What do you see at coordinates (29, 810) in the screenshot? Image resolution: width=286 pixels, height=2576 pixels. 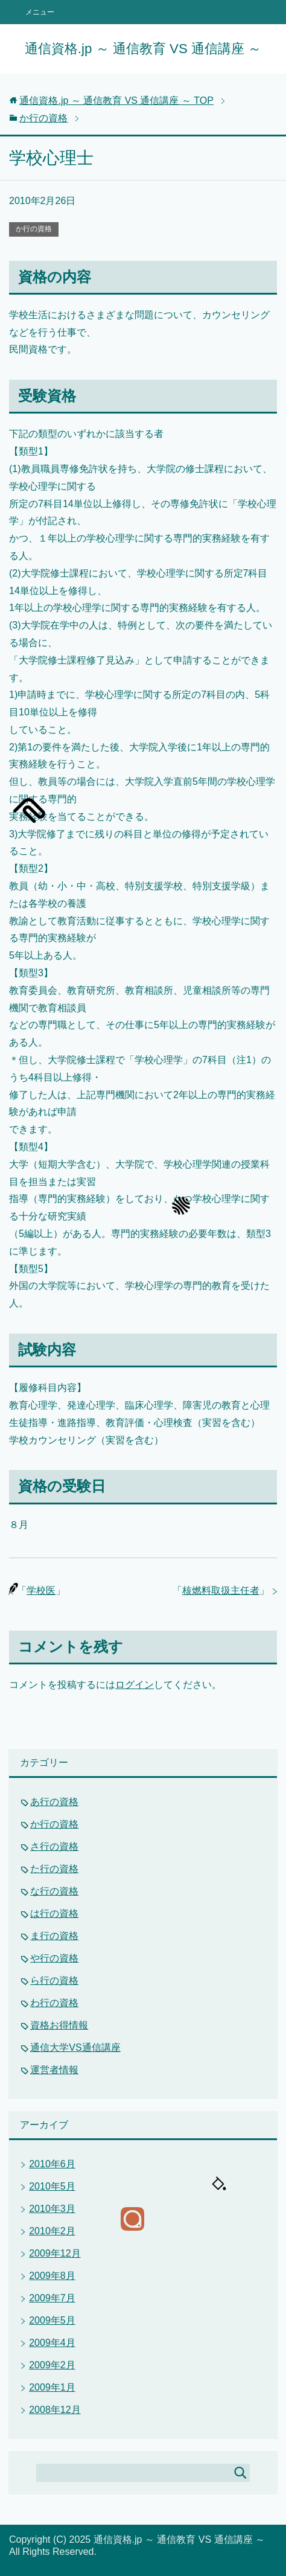 I see `rumahweb company logo` at bounding box center [29, 810].